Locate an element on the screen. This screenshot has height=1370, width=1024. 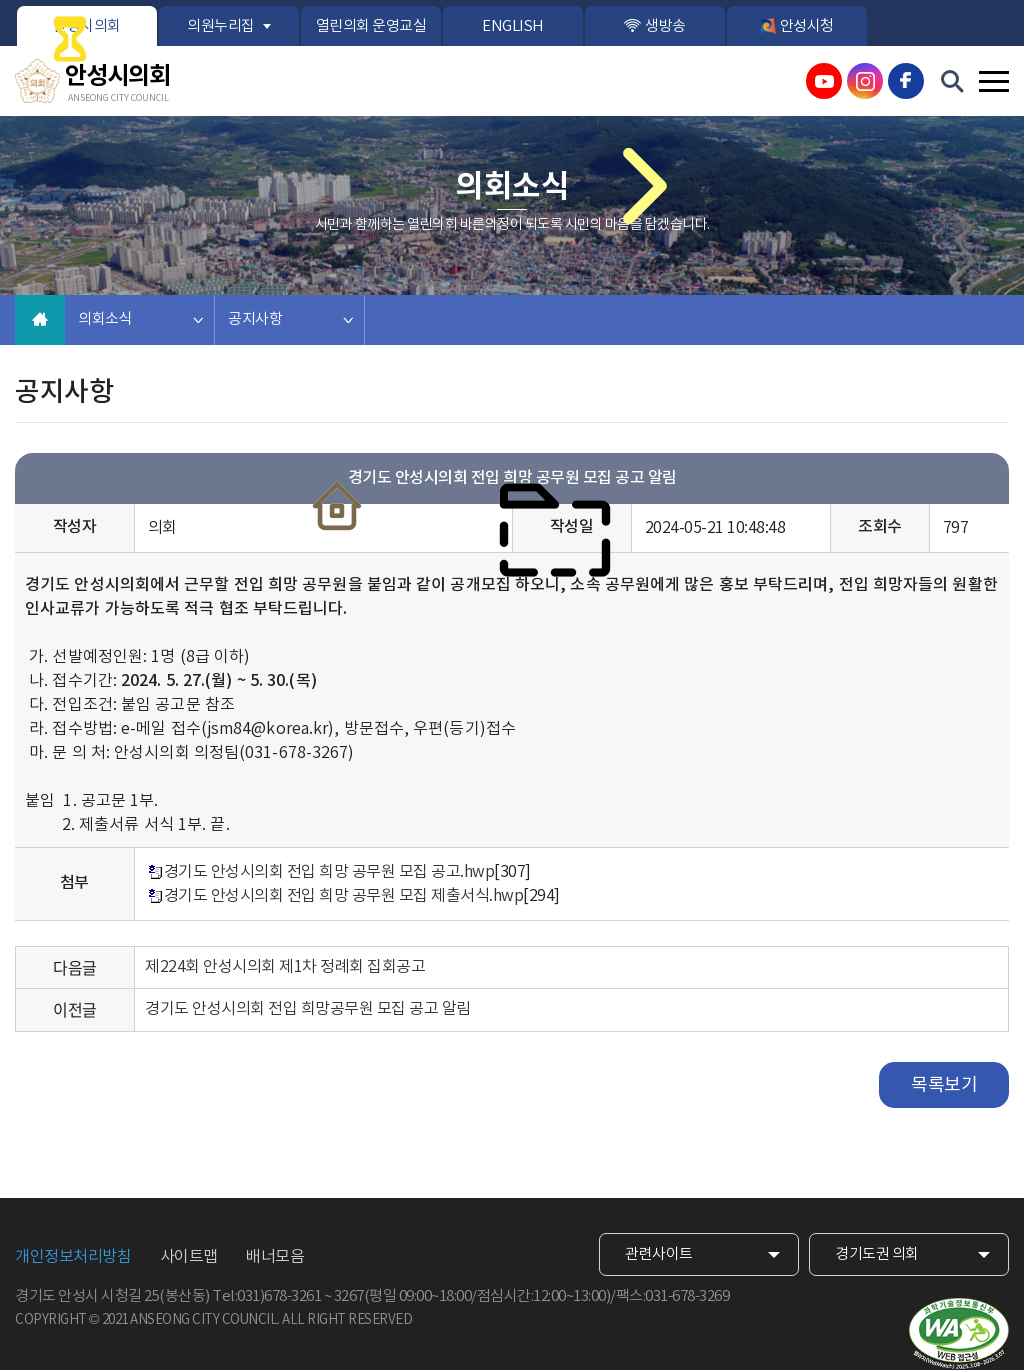
indicates loading or processing in progress is located at coordinates (70, 39).